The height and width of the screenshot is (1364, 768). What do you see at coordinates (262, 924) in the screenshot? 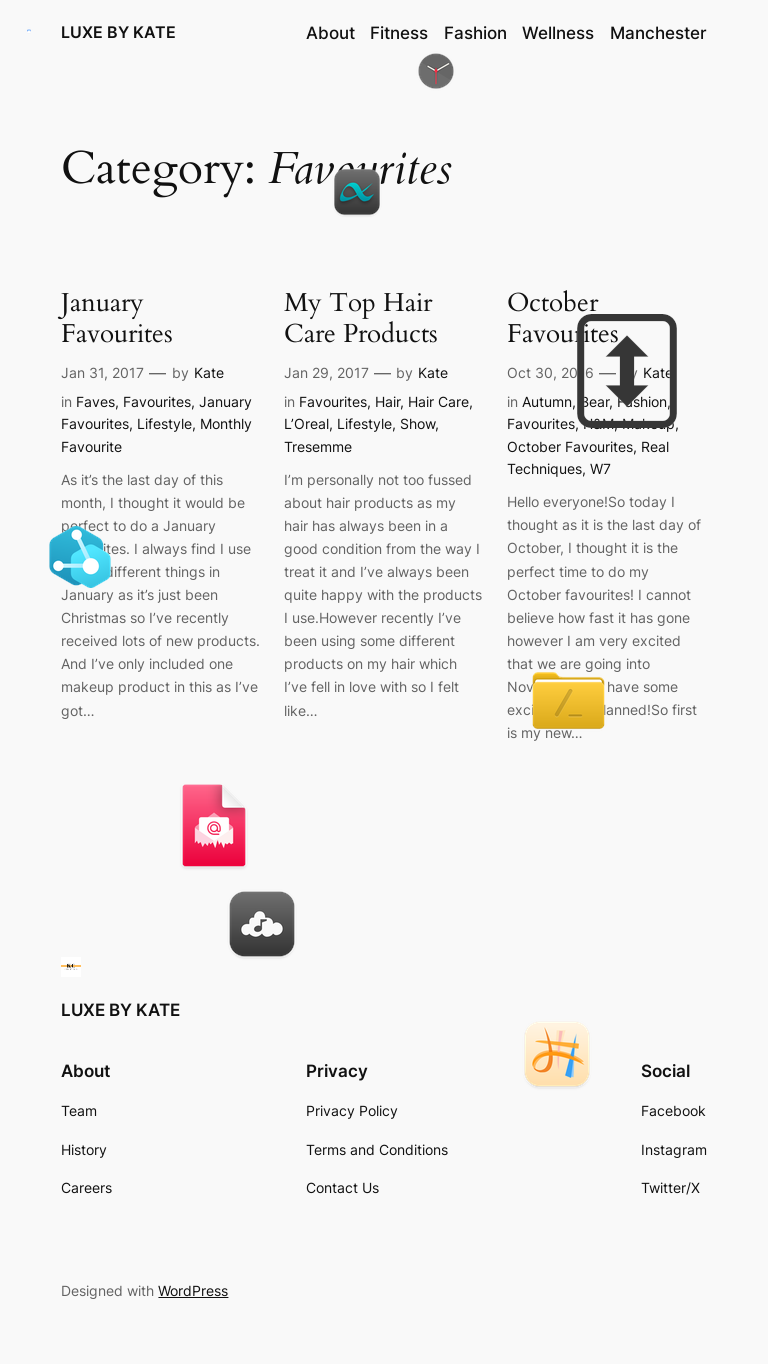
I see `open puddletag audio tag editor` at bounding box center [262, 924].